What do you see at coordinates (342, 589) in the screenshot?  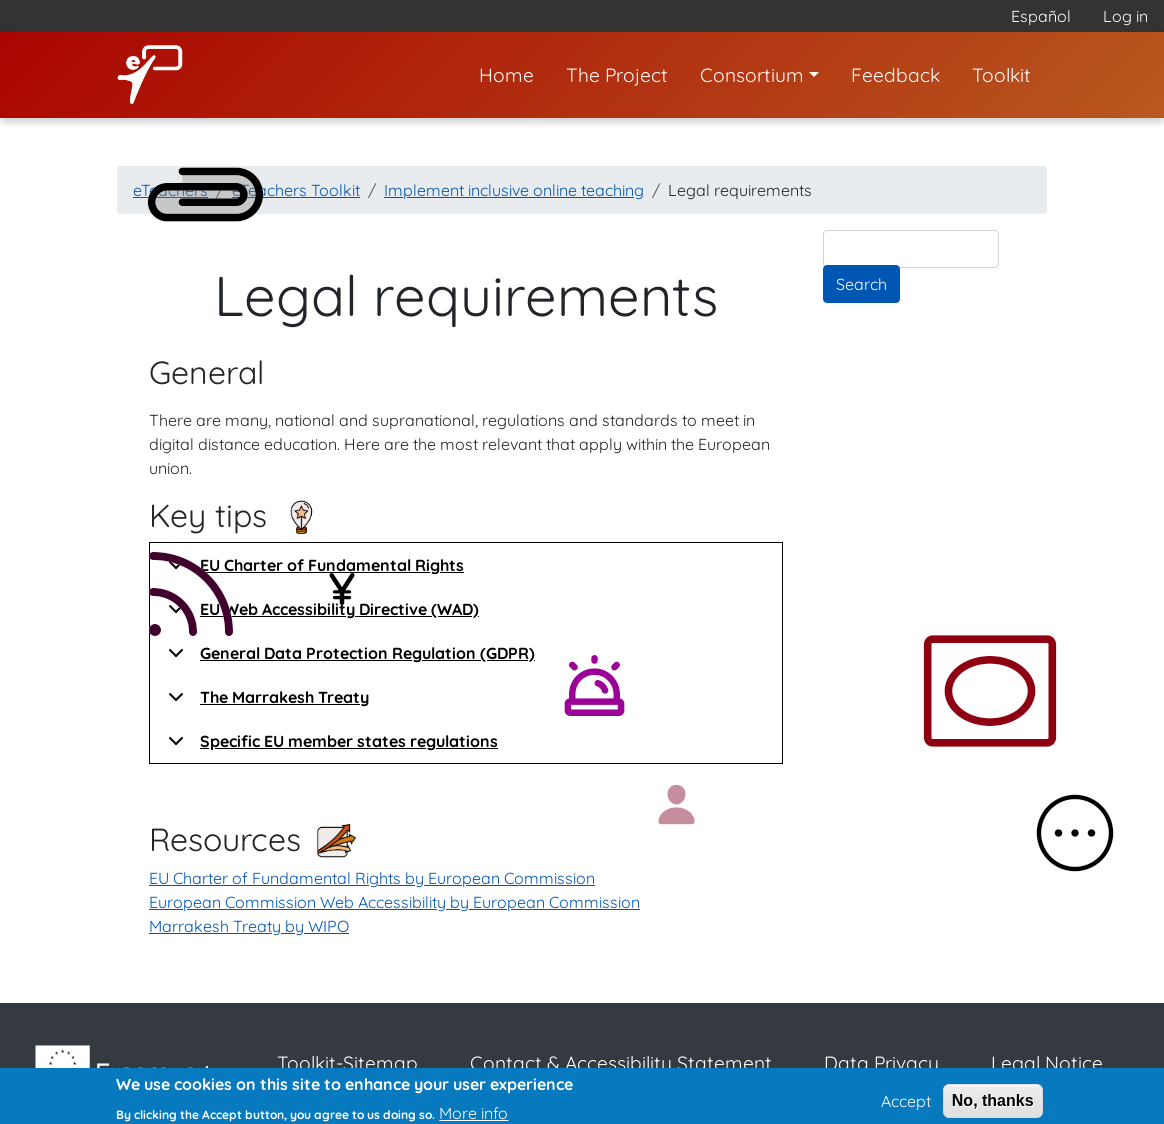 I see `view price in japanese yen` at bounding box center [342, 589].